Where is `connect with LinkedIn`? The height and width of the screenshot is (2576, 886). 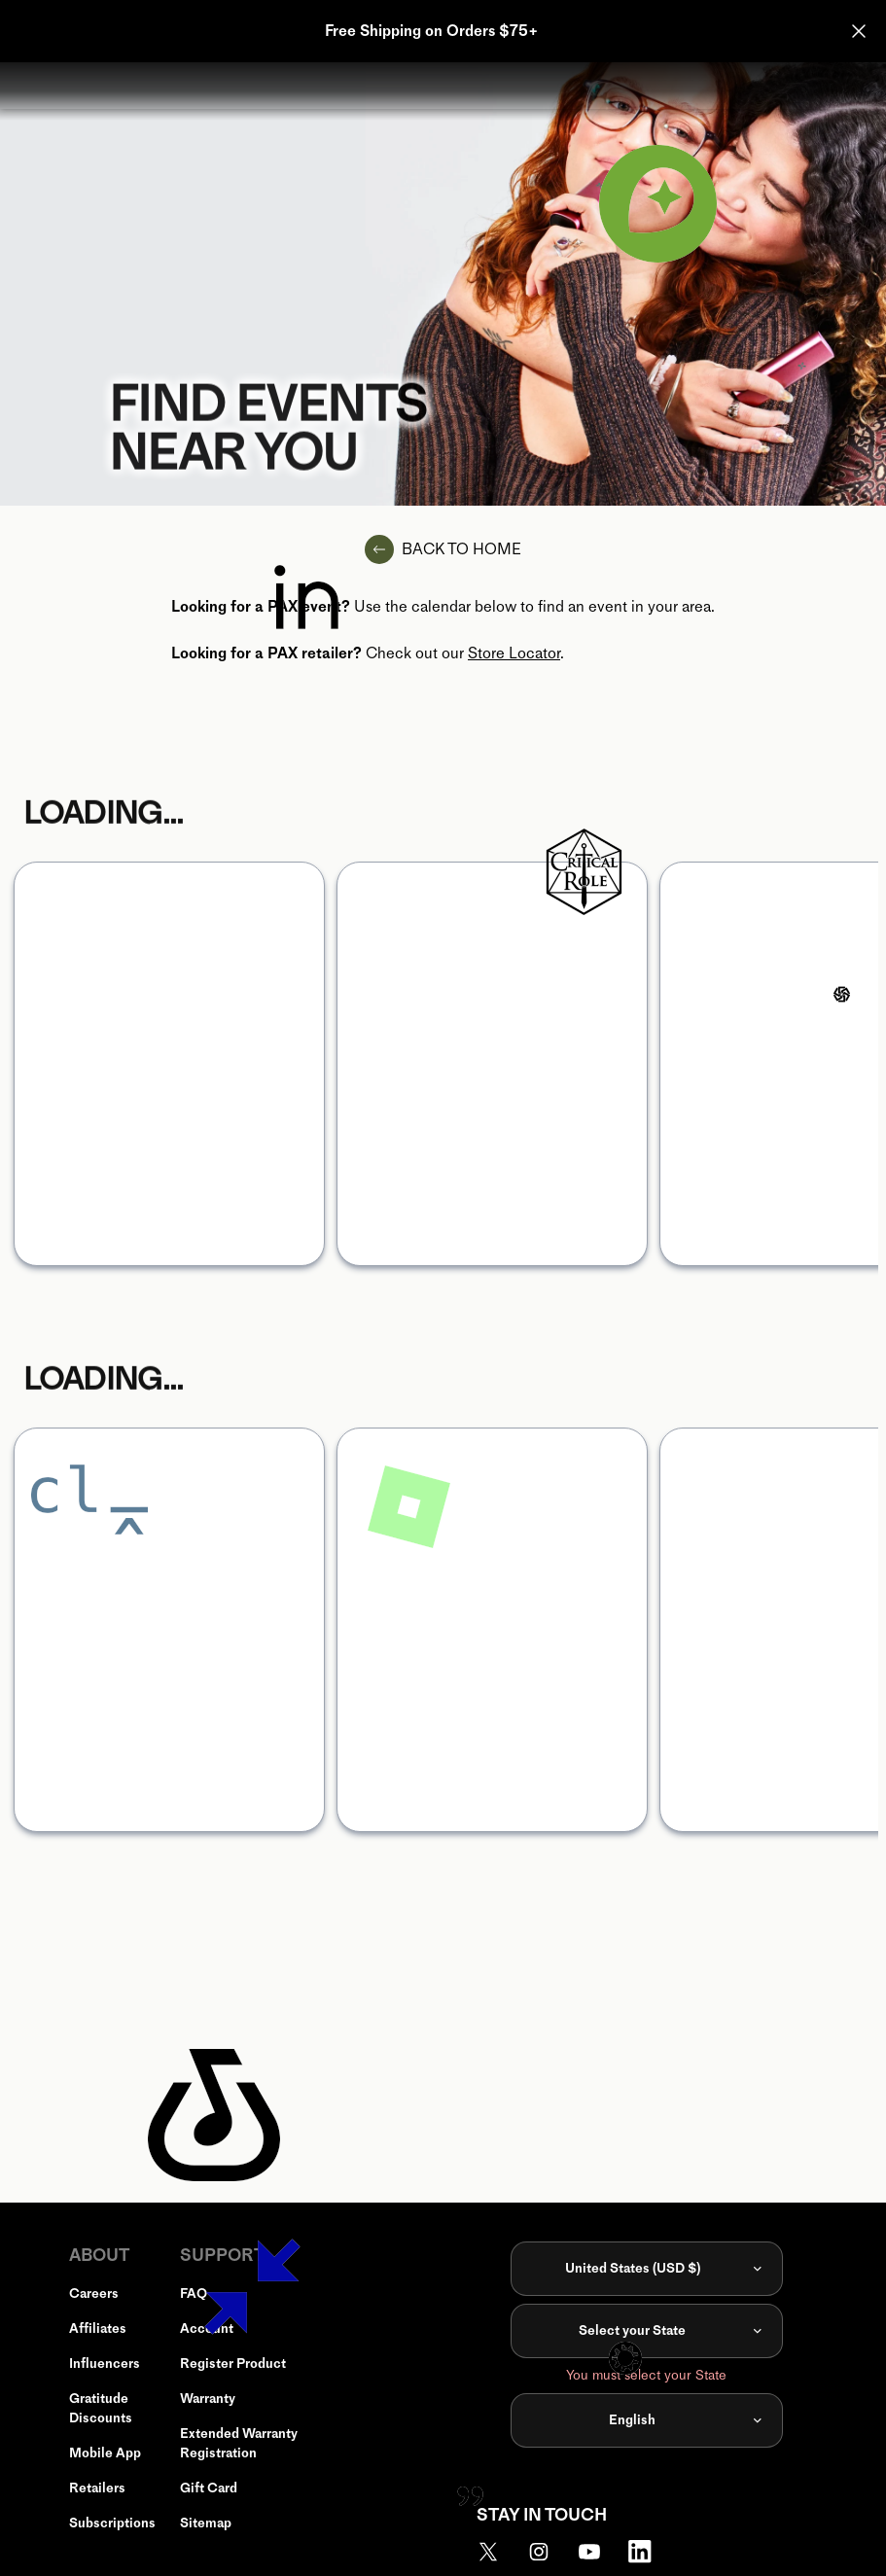 connect with LinkedIn is located at coordinates (305, 596).